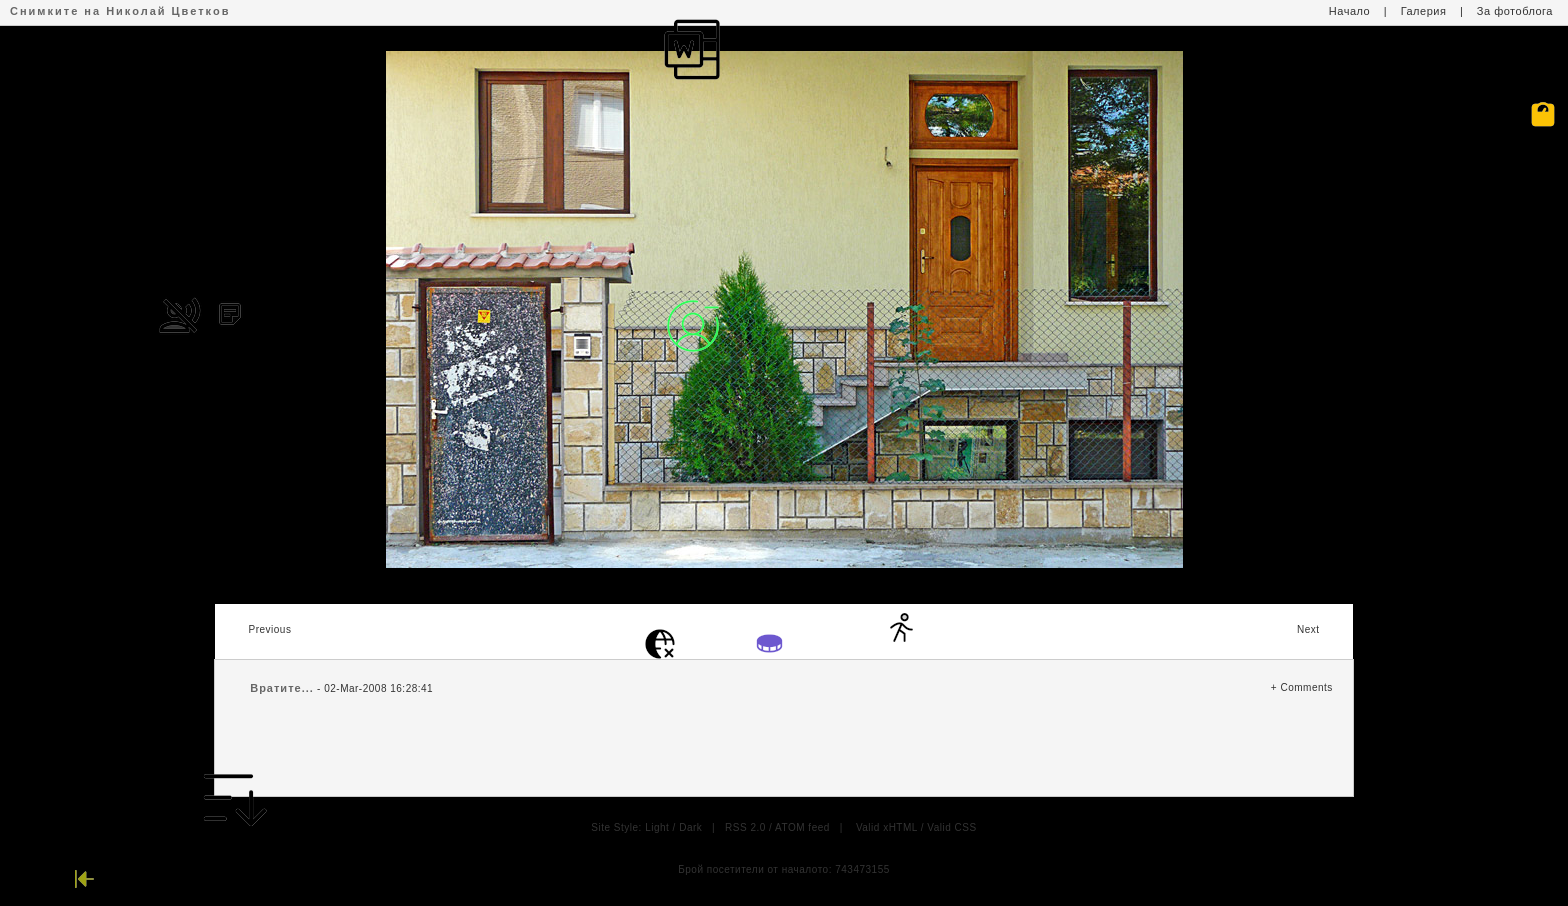 The width and height of the screenshot is (1568, 906). Describe the element at coordinates (1543, 115) in the screenshot. I see `view weight or mass measurement` at that location.